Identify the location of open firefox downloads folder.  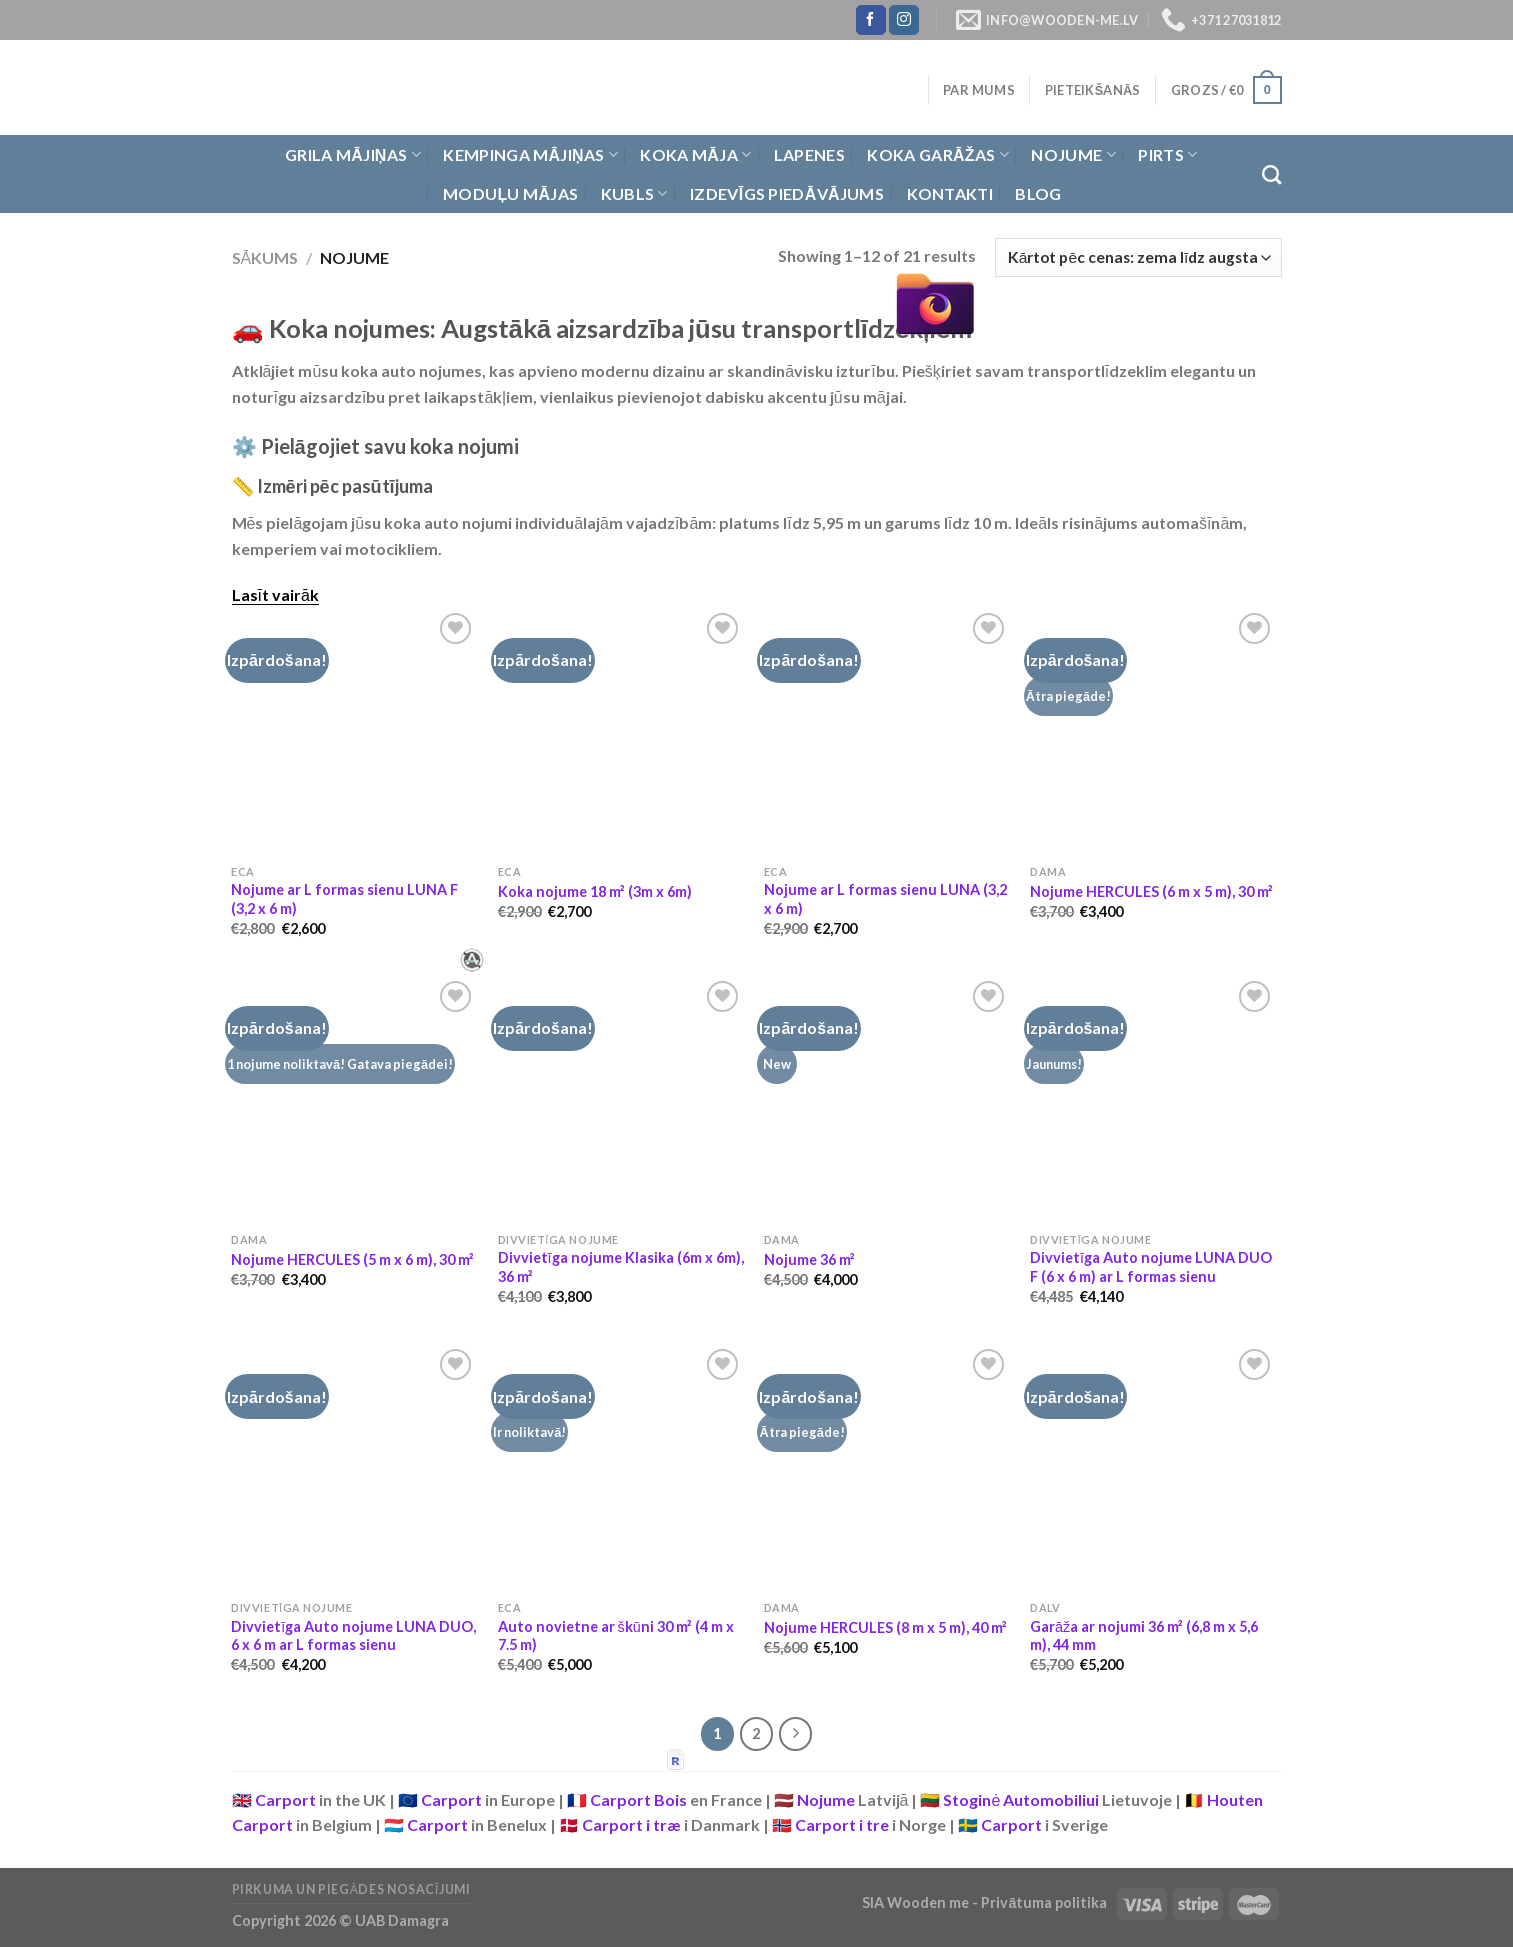
(935, 306).